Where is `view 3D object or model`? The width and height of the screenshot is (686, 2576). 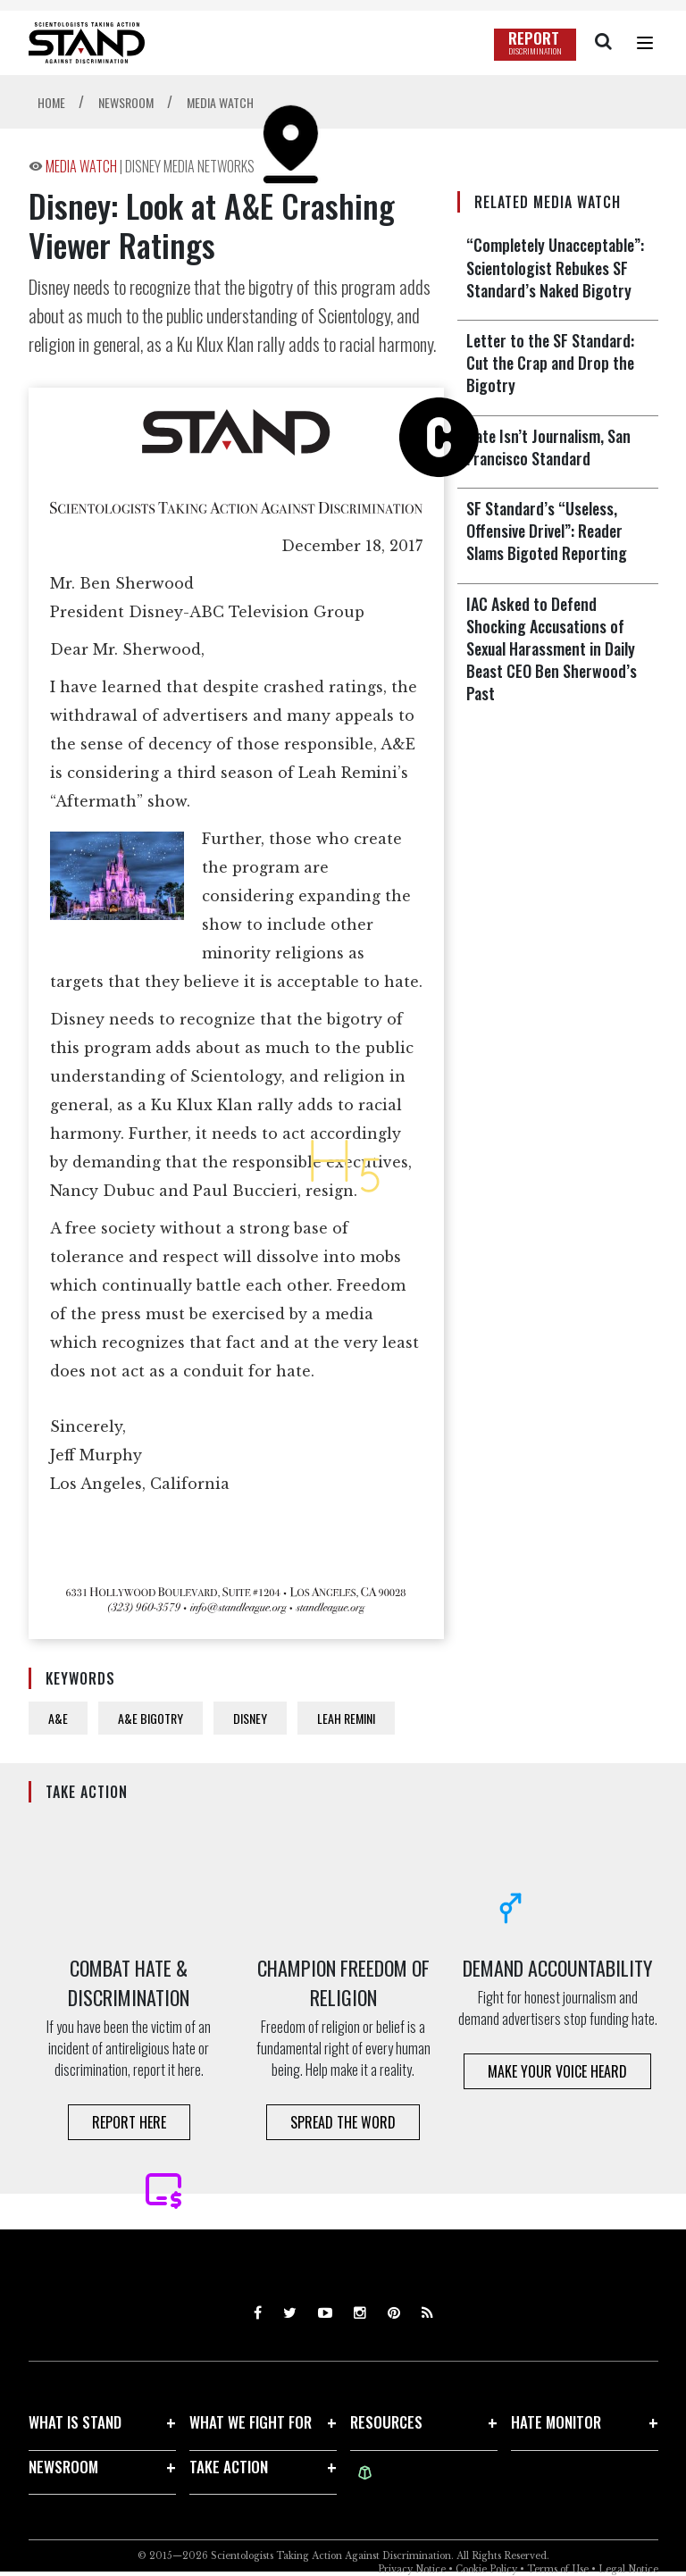 view 3D object or model is located at coordinates (364, 2472).